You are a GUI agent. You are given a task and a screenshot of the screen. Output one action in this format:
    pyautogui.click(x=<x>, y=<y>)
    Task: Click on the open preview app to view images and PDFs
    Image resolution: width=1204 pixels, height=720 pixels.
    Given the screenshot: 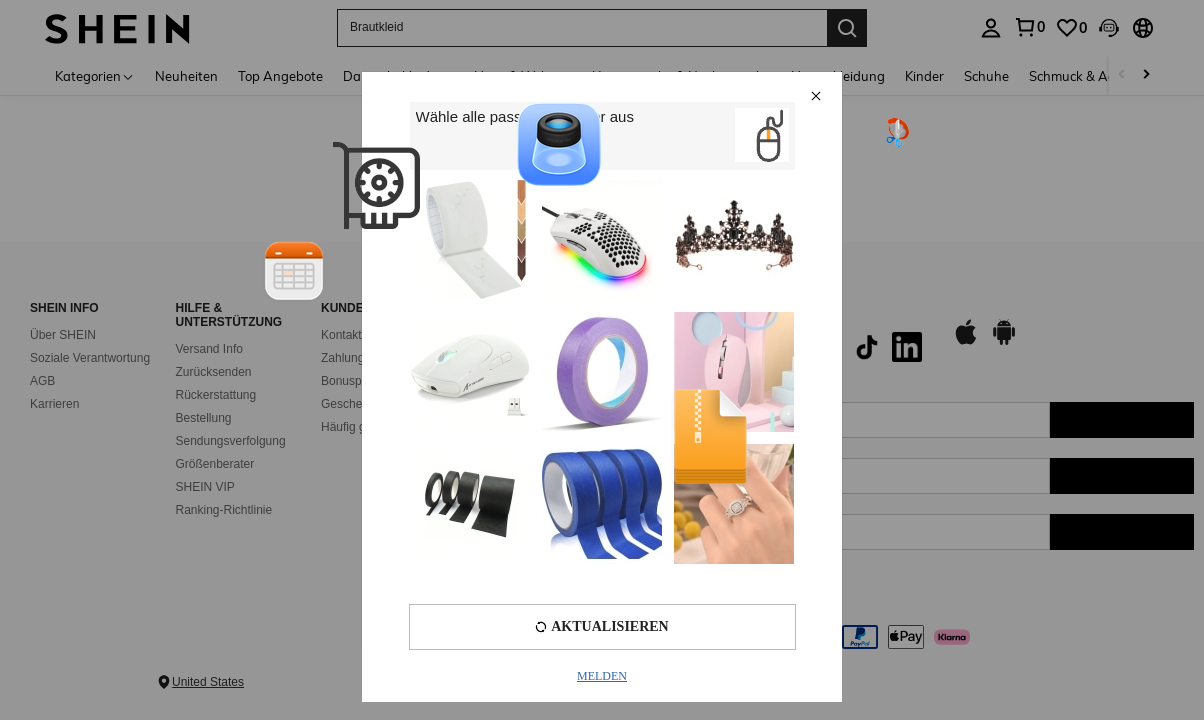 What is the action you would take?
    pyautogui.click(x=559, y=144)
    